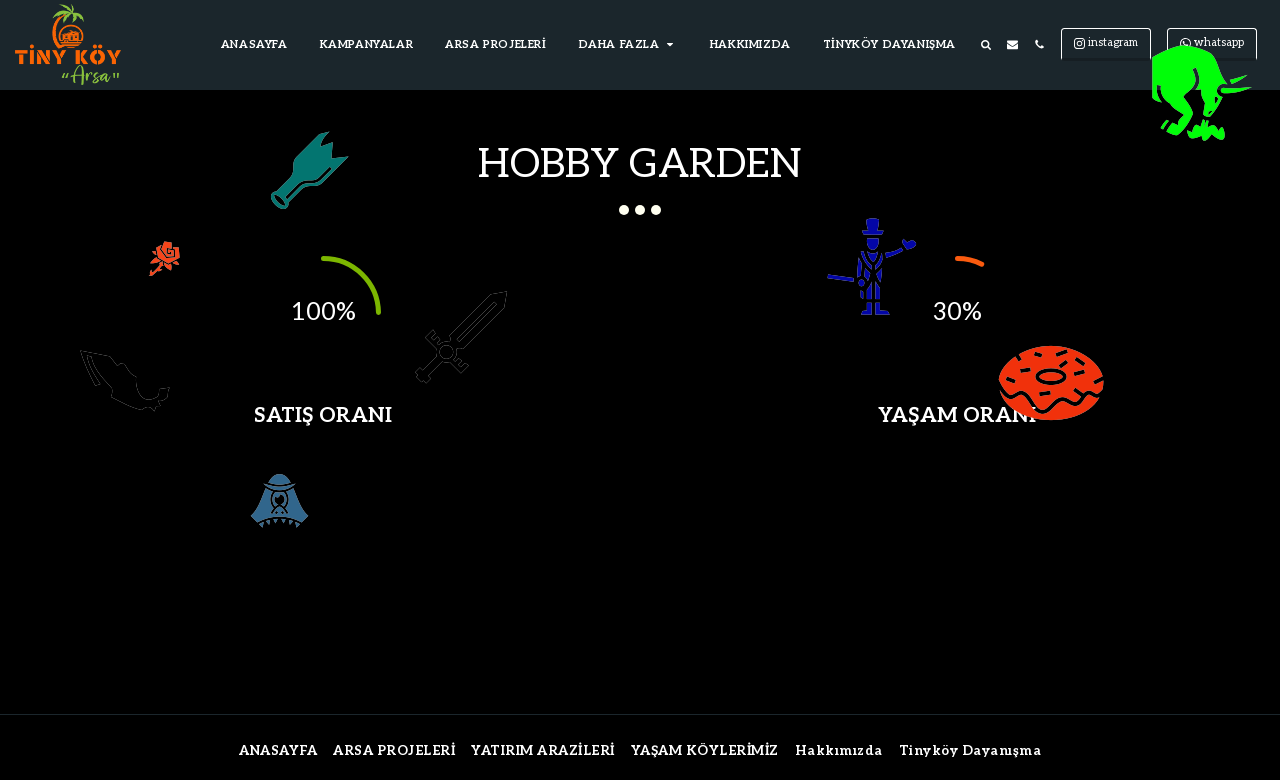  Describe the element at coordinates (125, 381) in the screenshot. I see `select Mexico as your country or region` at that location.